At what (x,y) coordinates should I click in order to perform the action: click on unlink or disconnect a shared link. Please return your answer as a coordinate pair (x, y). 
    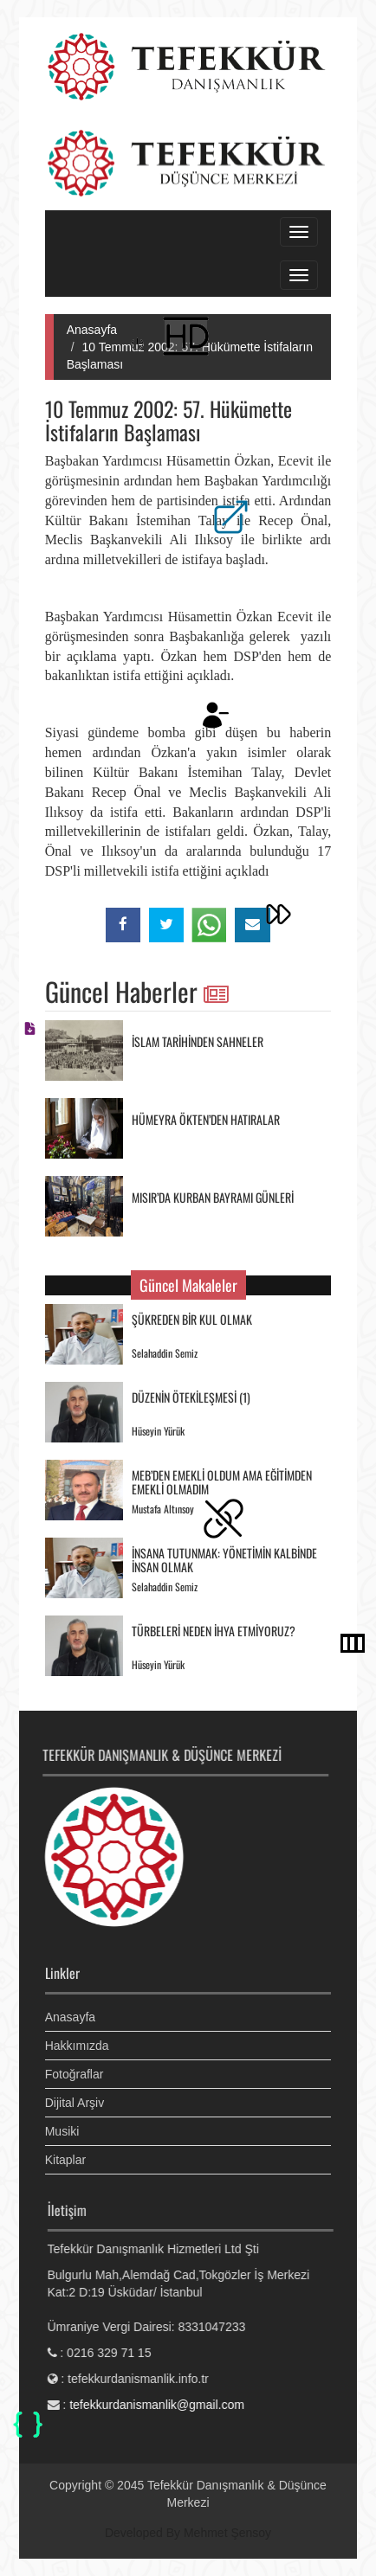
    Looking at the image, I should click on (224, 1519).